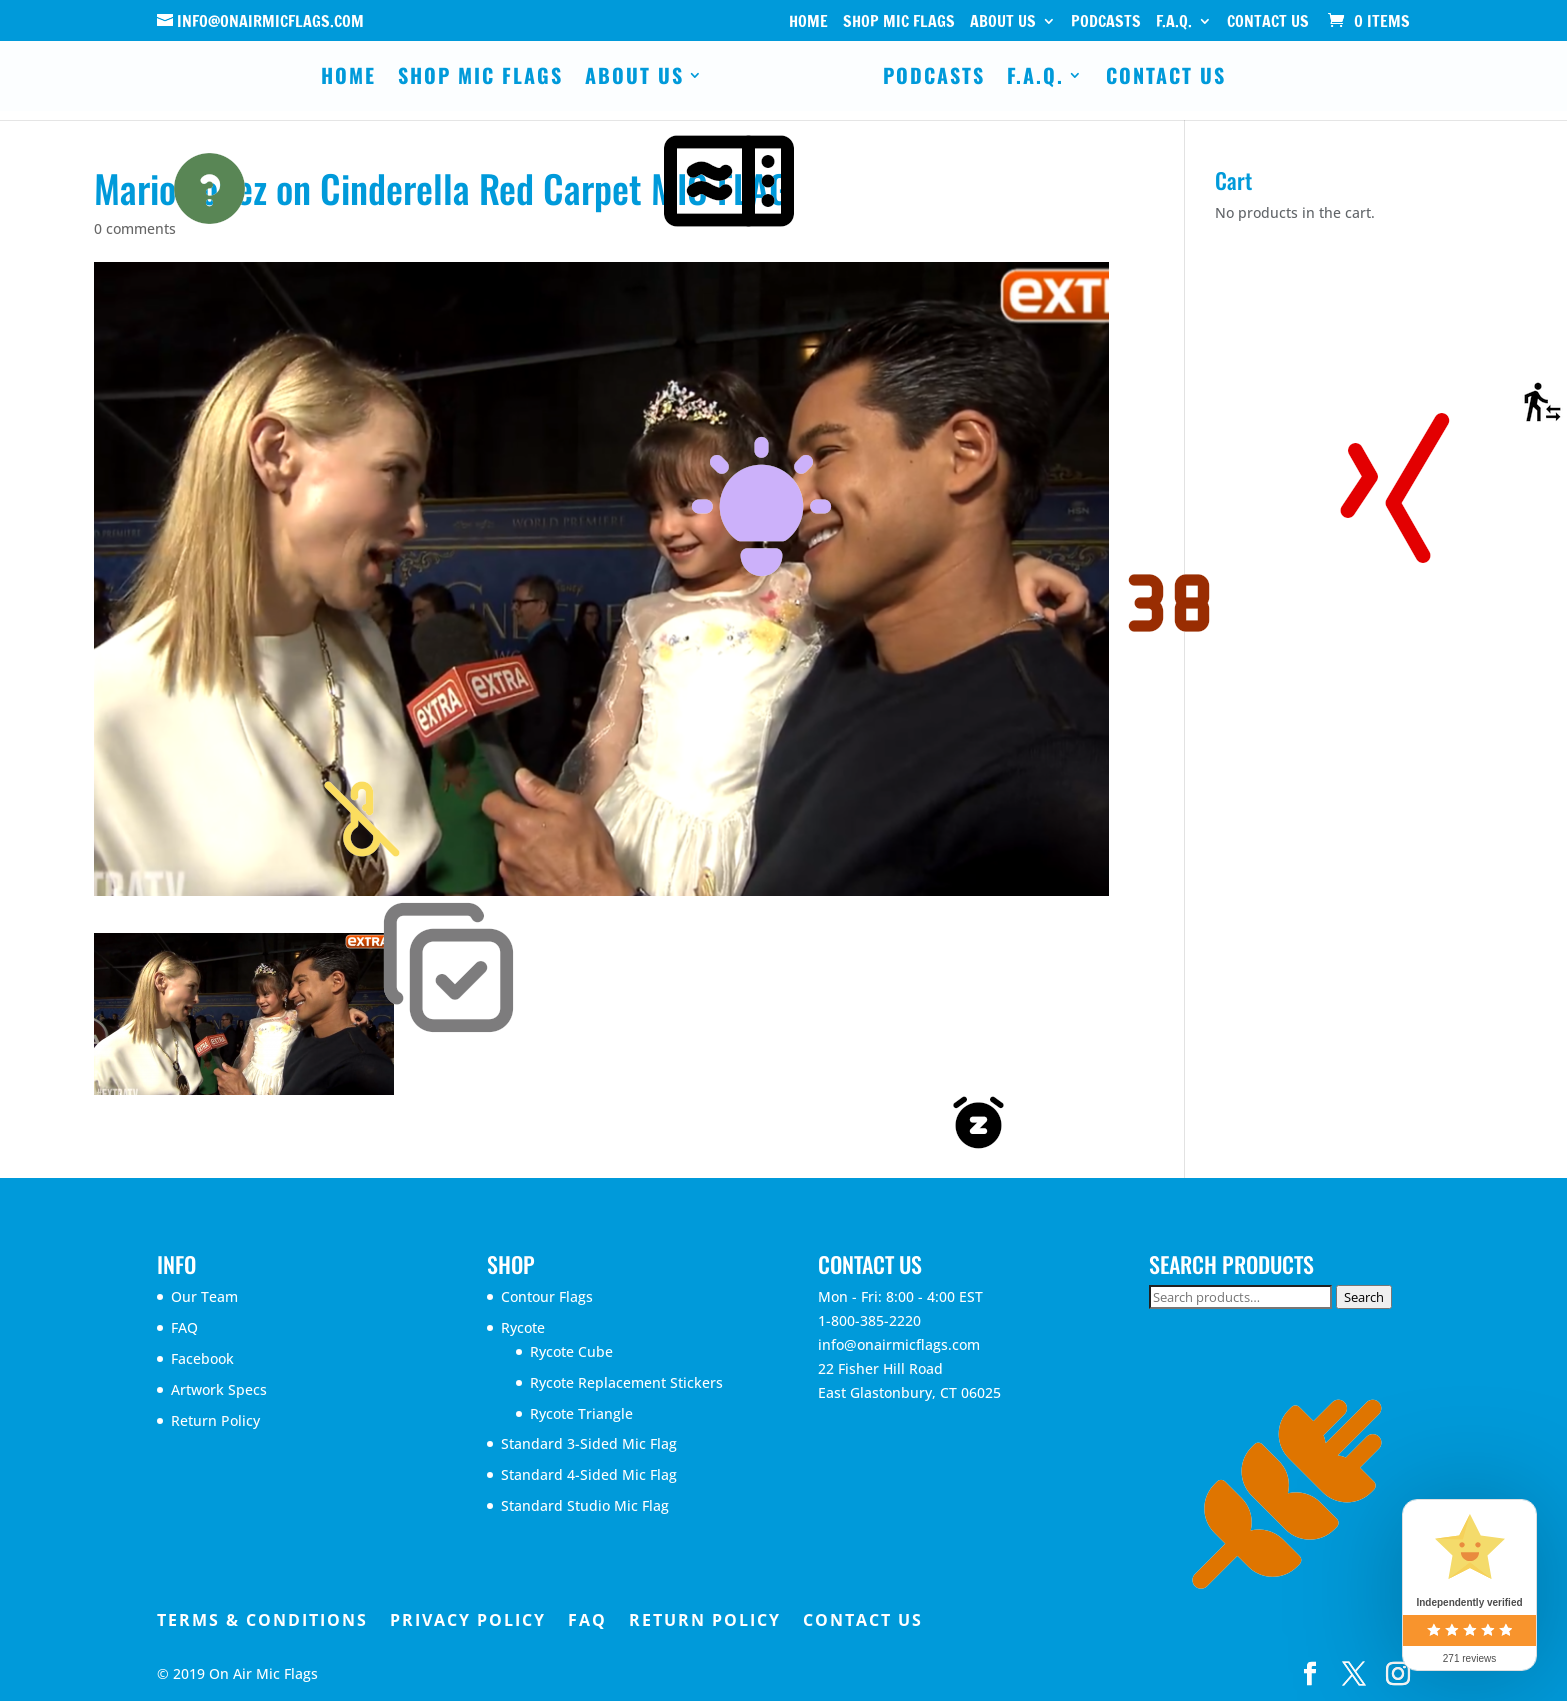  I want to click on connect with xing professional network, so click(1393, 488).